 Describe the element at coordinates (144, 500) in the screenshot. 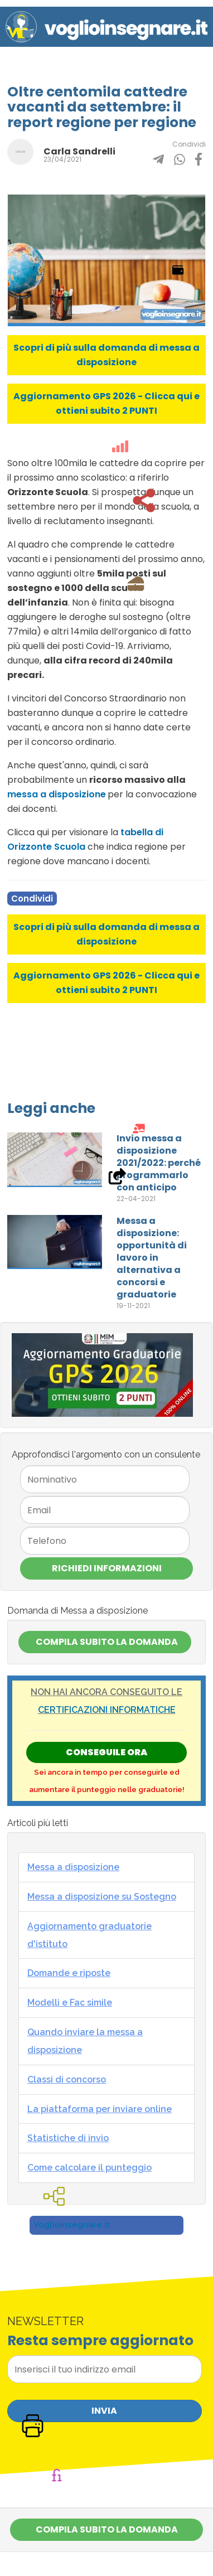

I see `share content with others` at that location.